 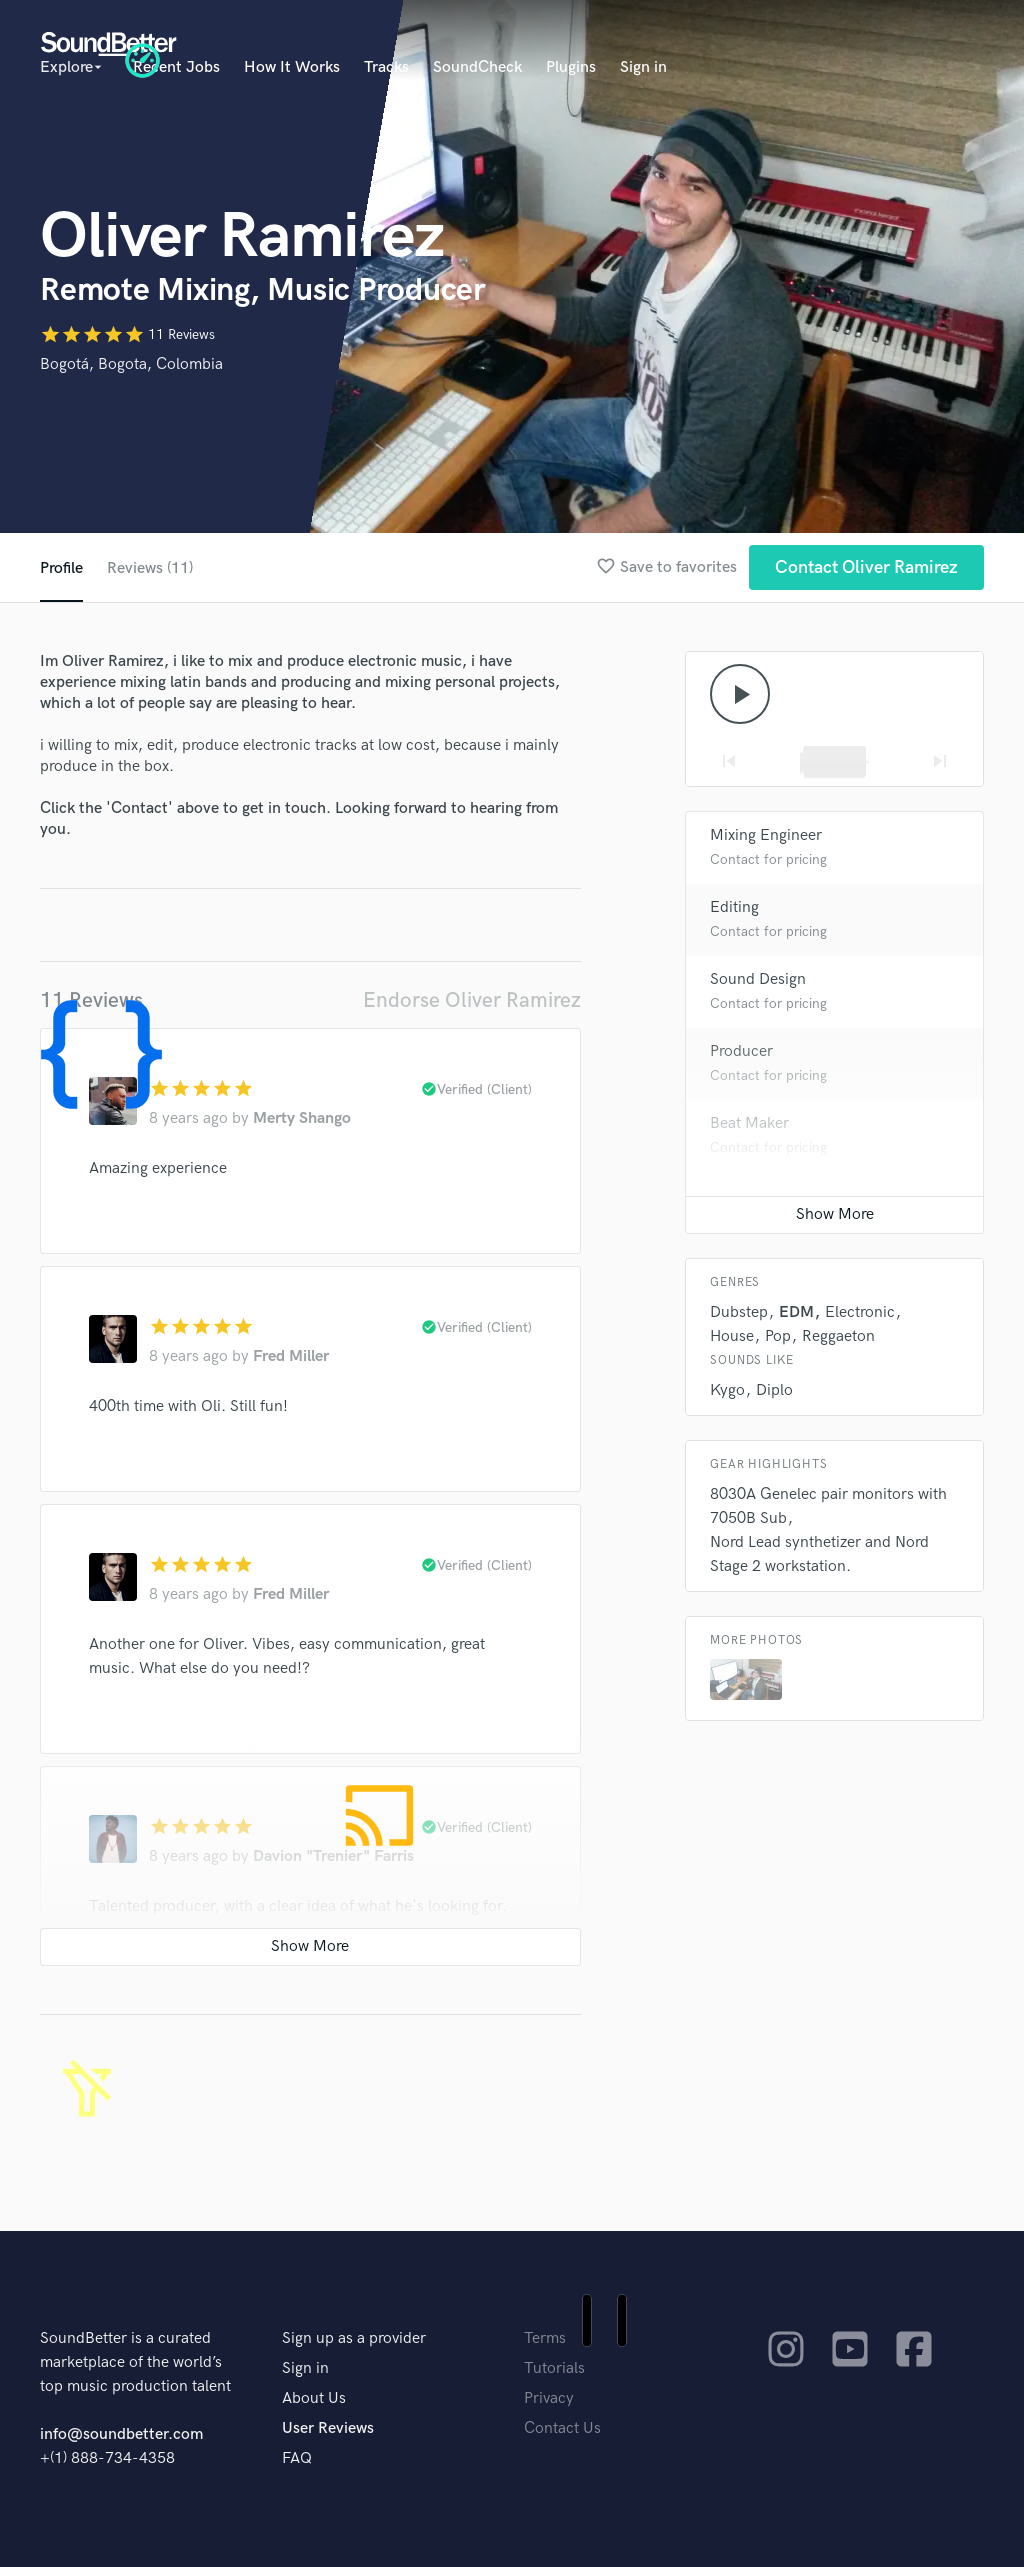 I want to click on pause media playback, so click(x=604, y=2320).